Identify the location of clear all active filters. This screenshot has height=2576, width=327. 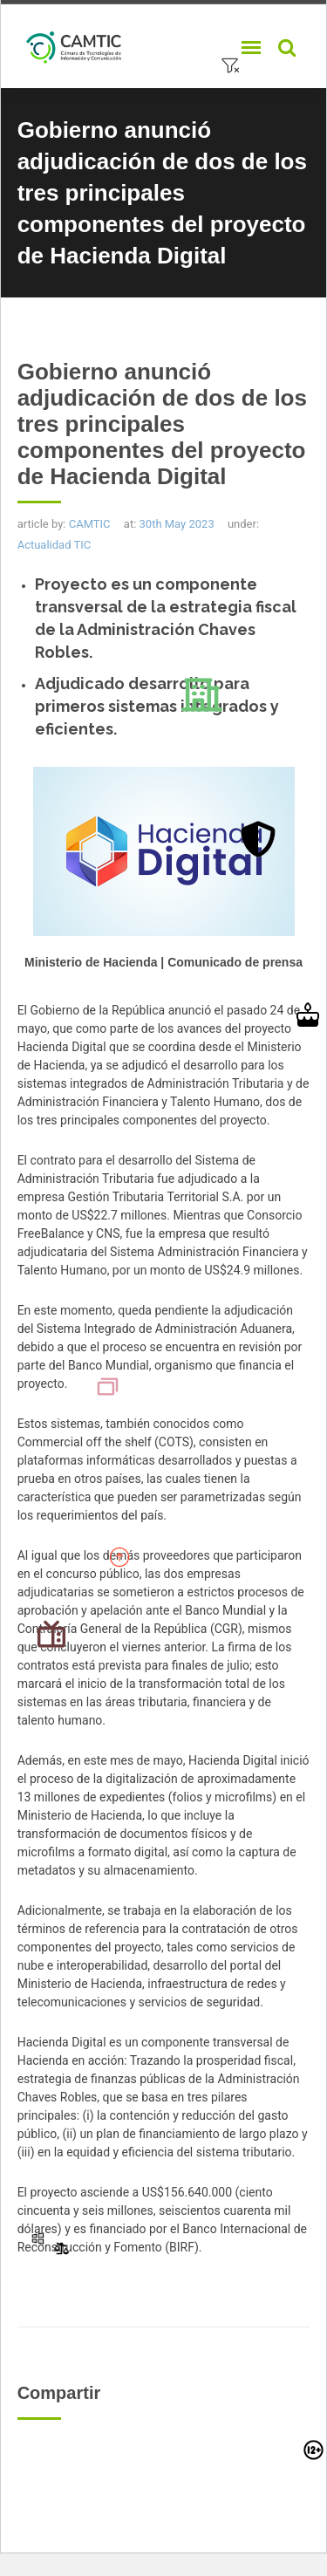
(229, 65).